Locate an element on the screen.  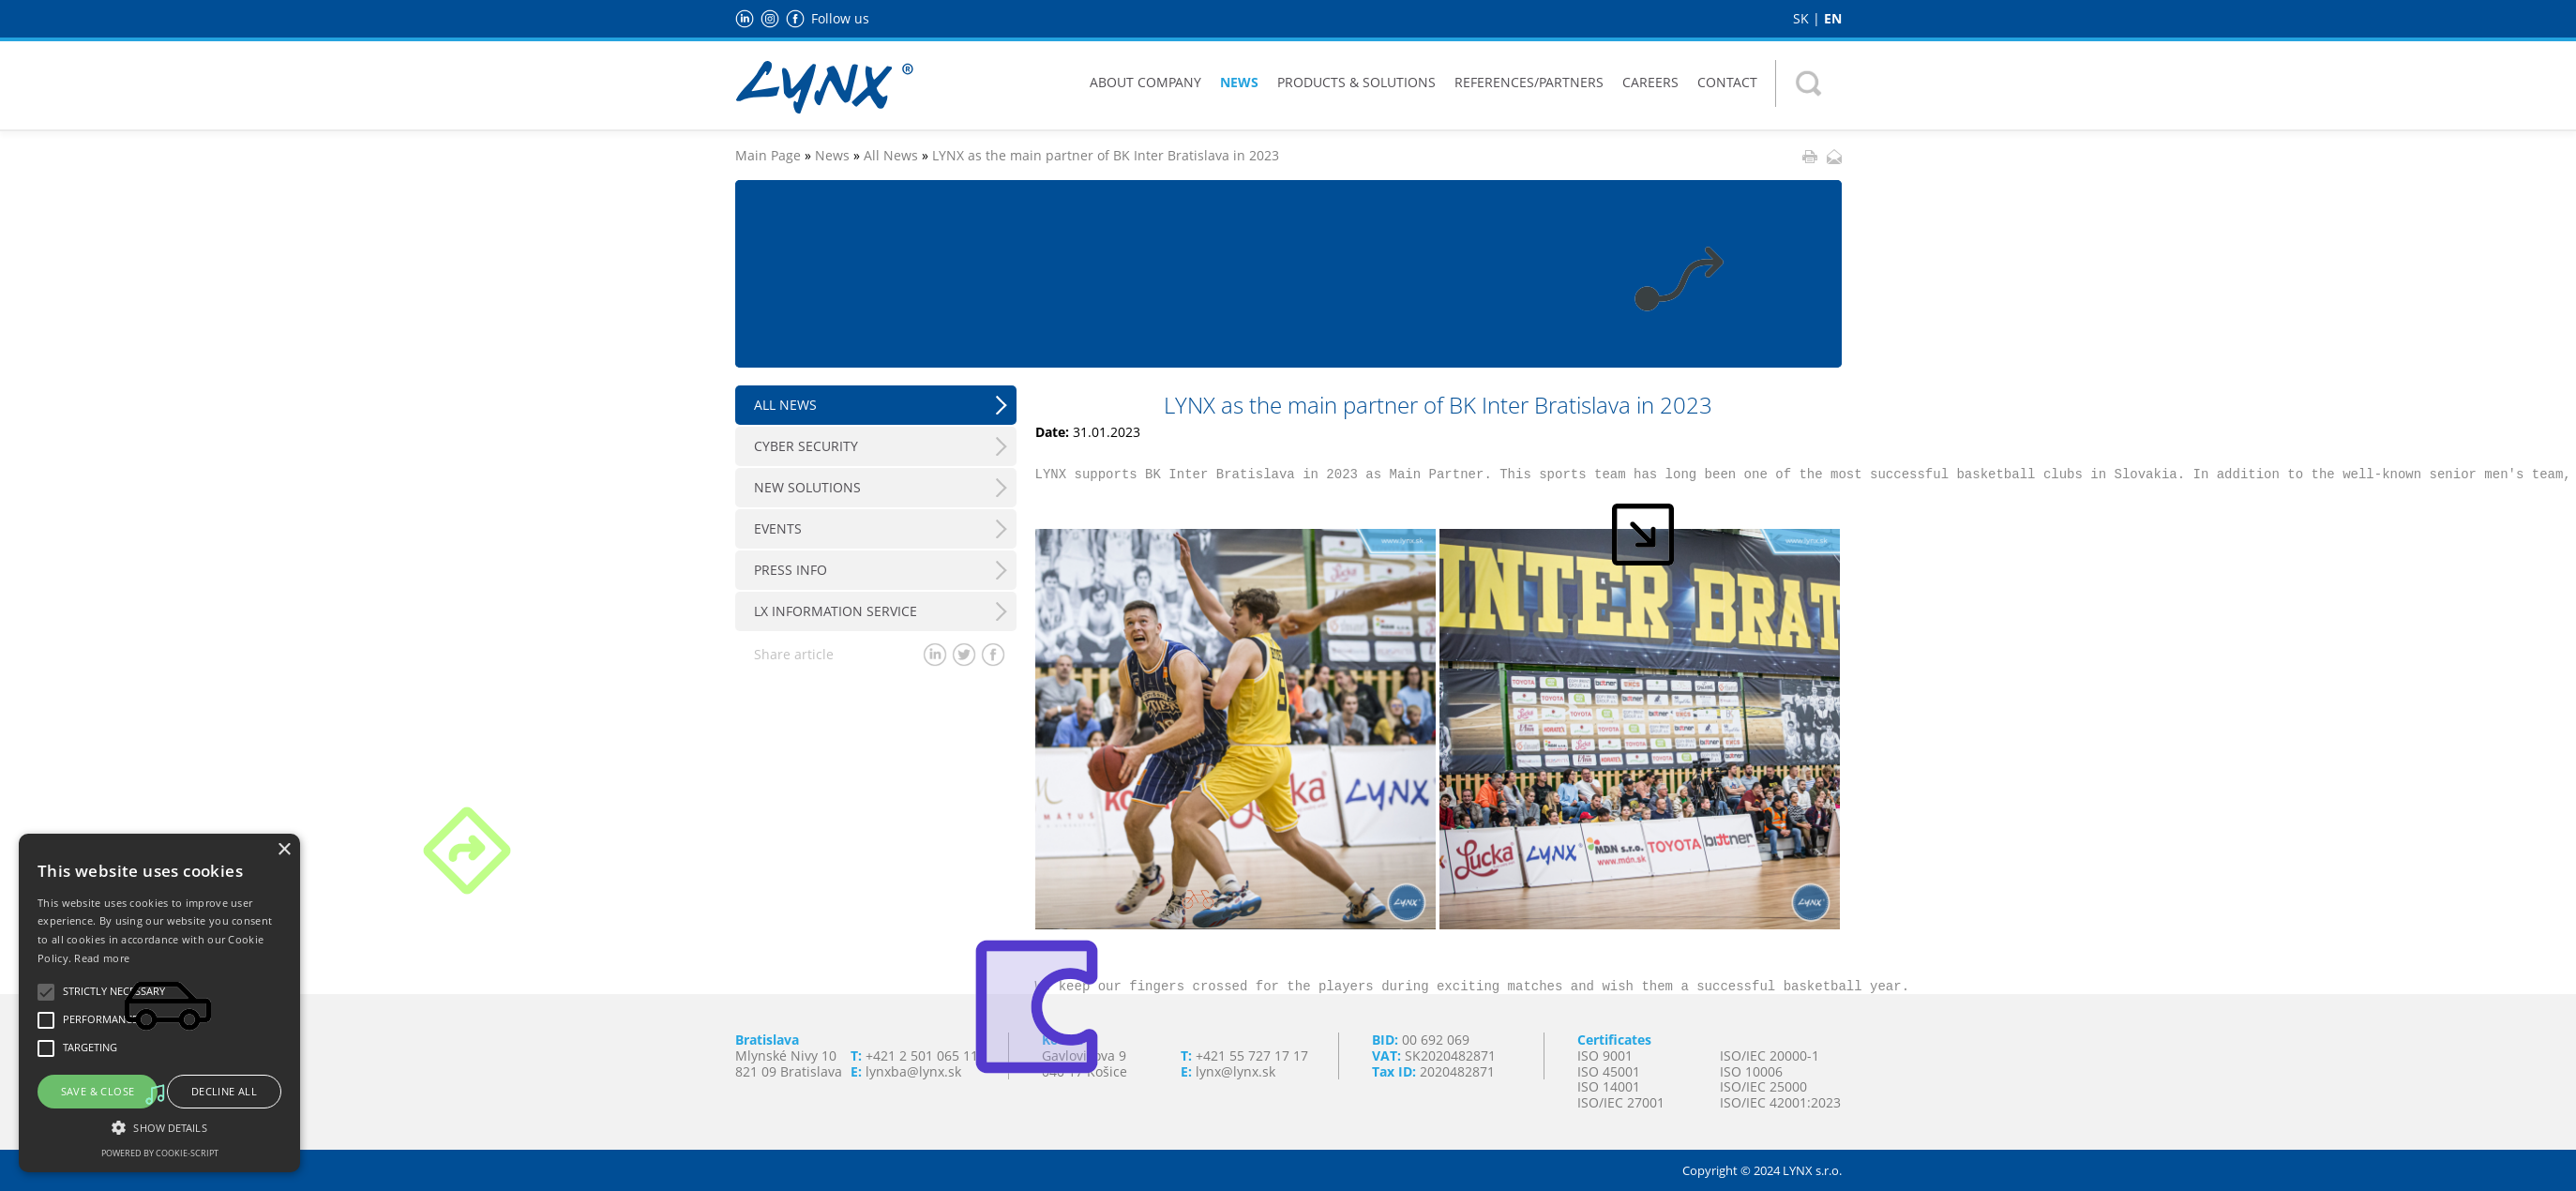
access music or audio player is located at coordinates (156, 1094).